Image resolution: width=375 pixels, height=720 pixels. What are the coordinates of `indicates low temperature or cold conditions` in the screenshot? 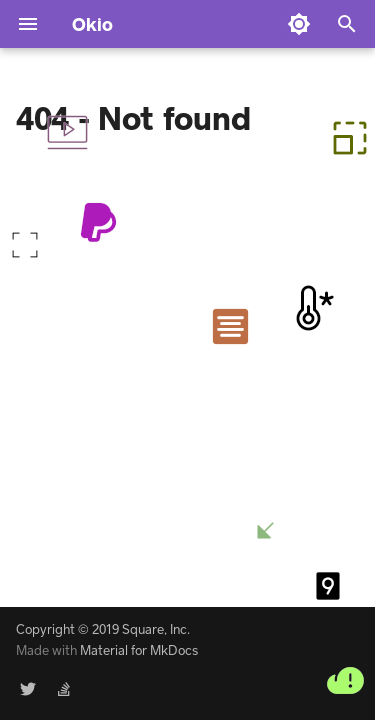 It's located at (310, 308).